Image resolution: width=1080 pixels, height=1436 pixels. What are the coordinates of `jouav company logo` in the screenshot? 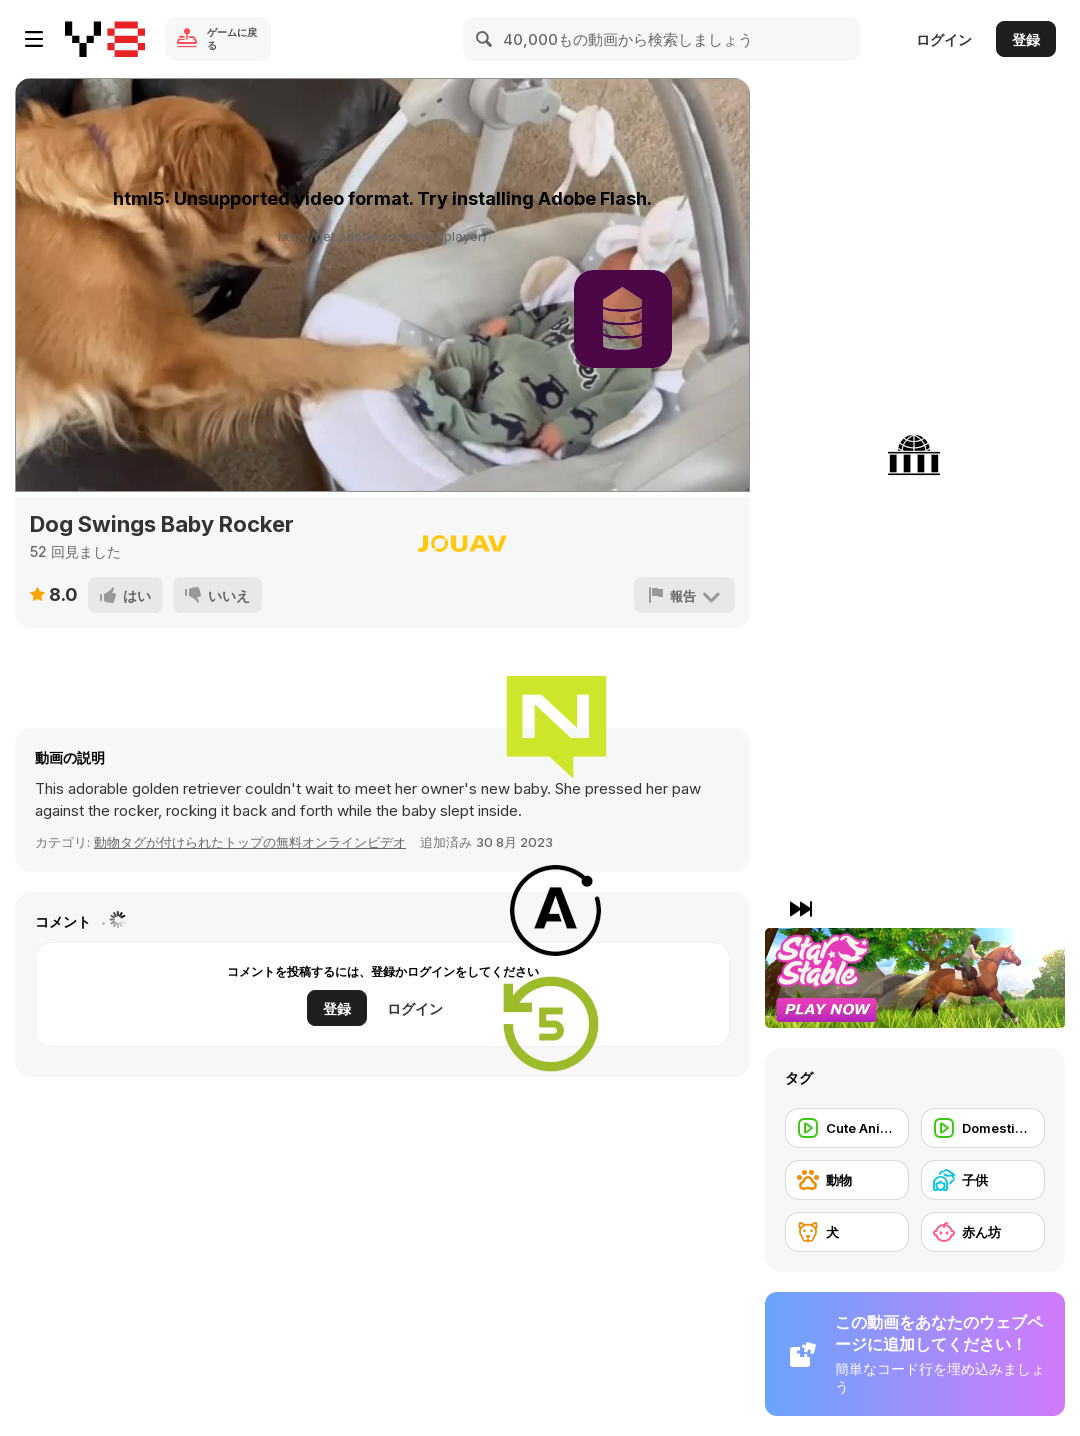 It's located at (462, 543).